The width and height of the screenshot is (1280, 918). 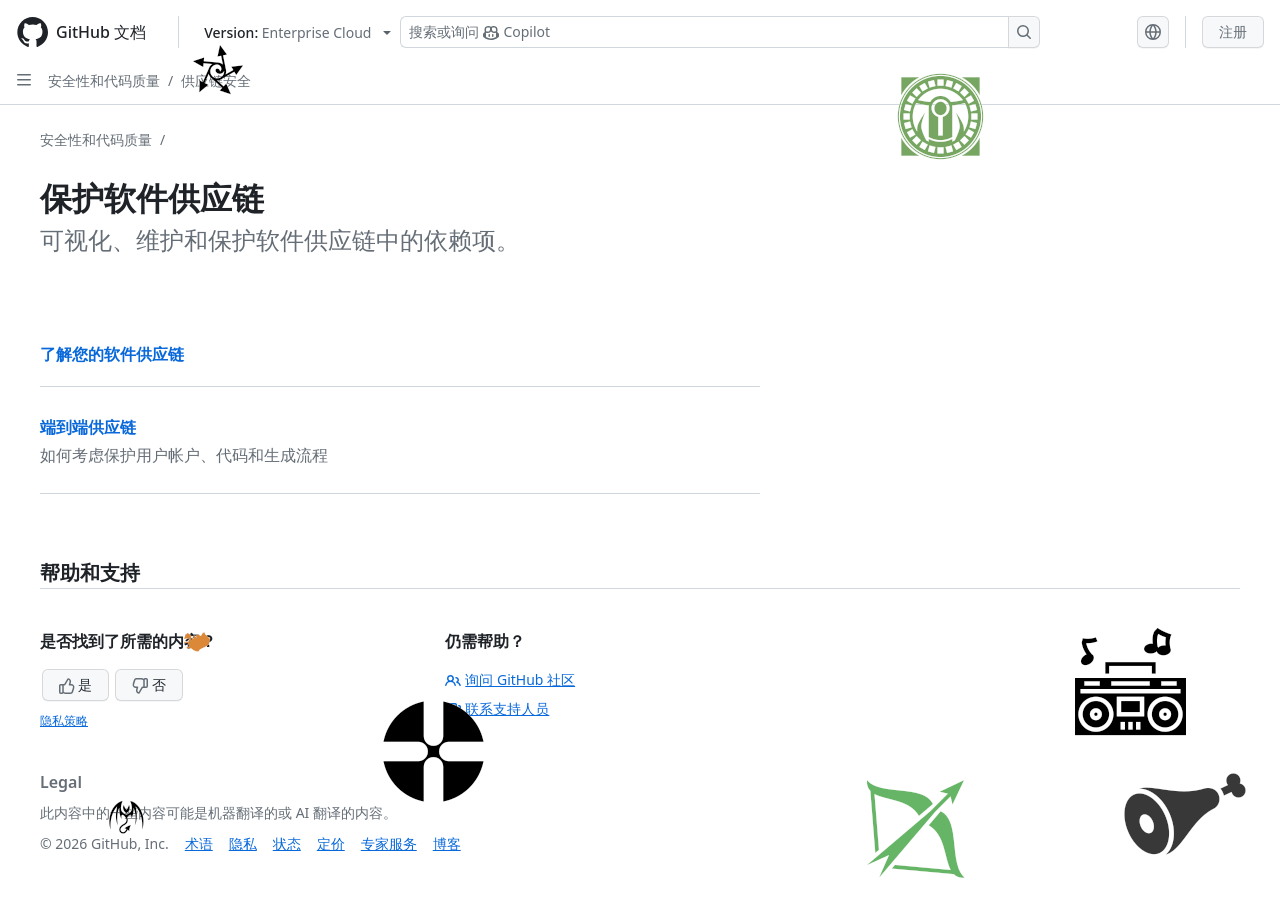 I want to click on archery or ranged attack skill, so click(x=915, y=828).